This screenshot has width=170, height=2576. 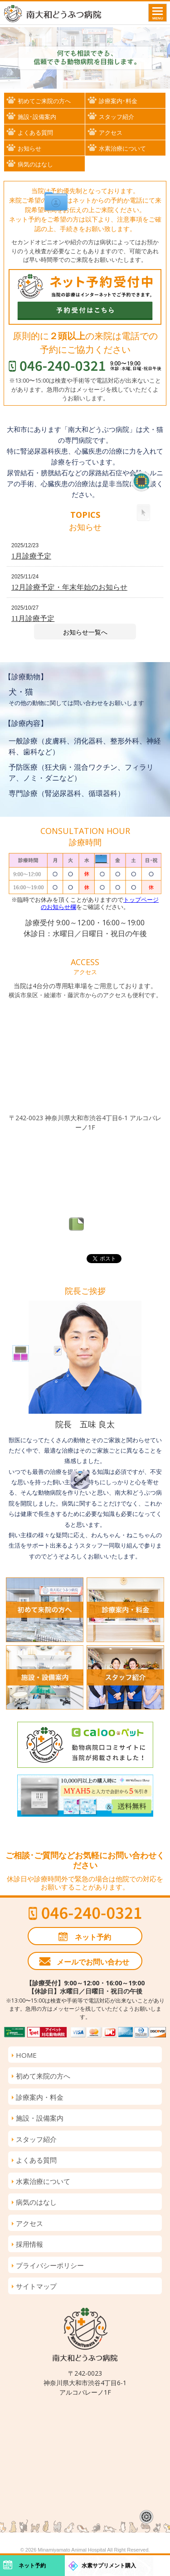 I want to click on cursor image file type, so click(x=143, y=512).